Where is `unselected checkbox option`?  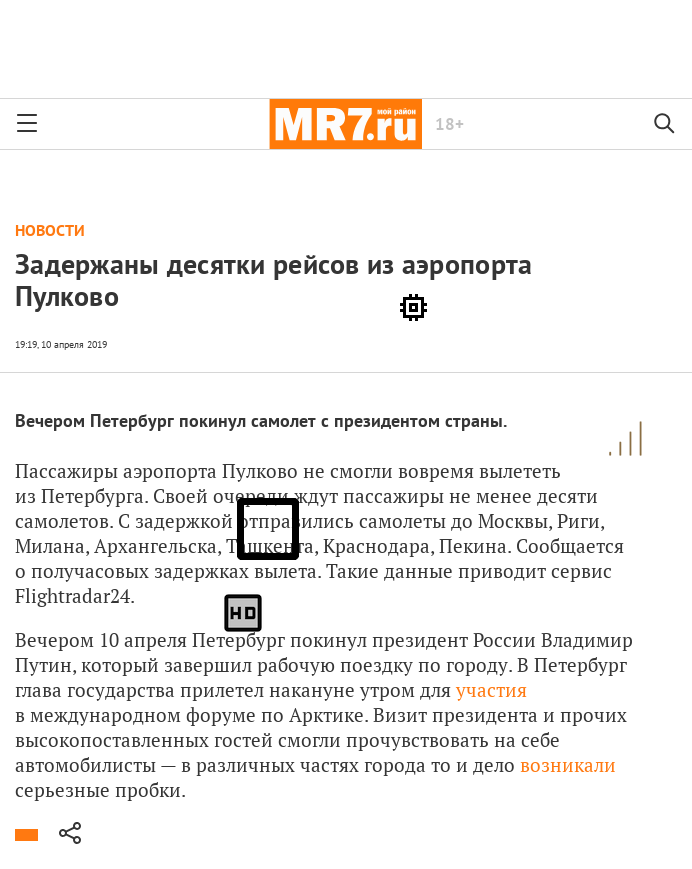
unselected checkbox option is located at coordinates (268, 529).